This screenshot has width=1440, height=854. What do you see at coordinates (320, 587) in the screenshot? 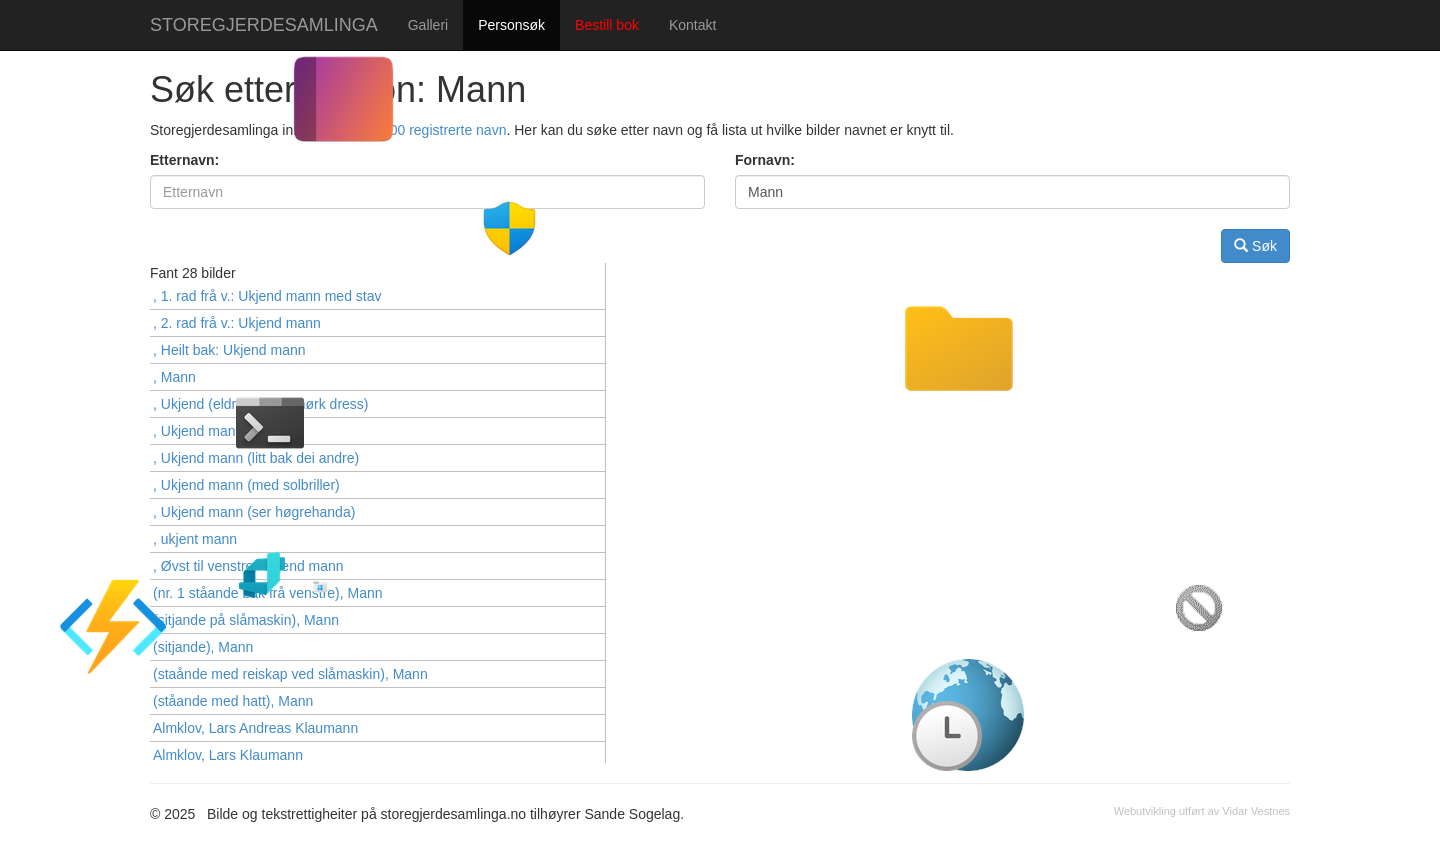
I see `open the windows 11 system folder` at bounding box center [320, 587].